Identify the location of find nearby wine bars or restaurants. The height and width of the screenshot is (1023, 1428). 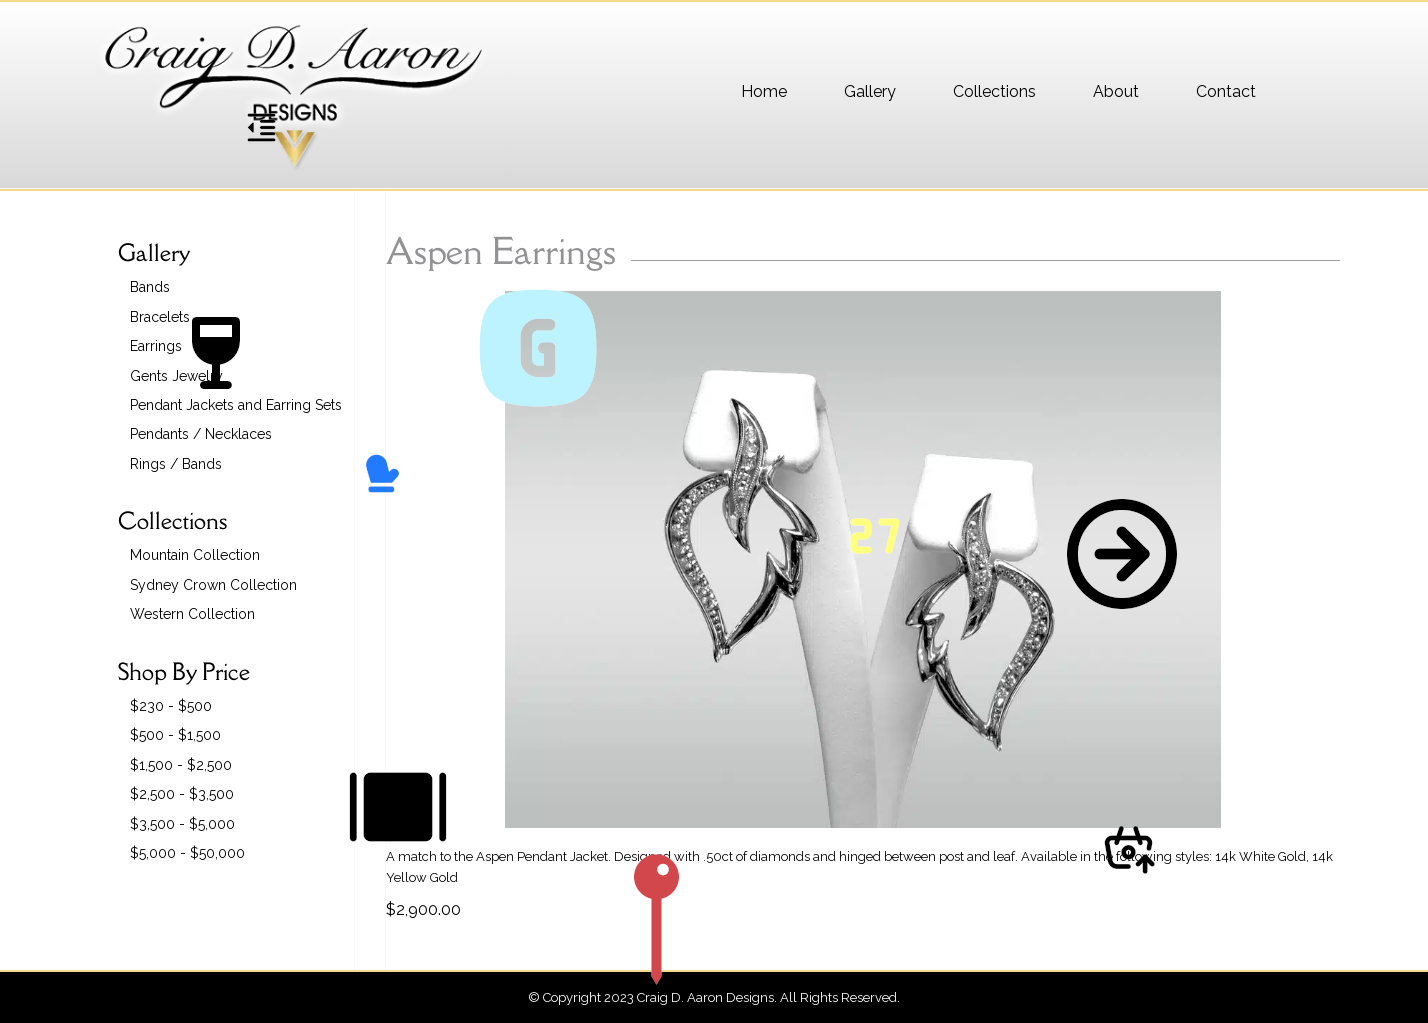
(216, 353).